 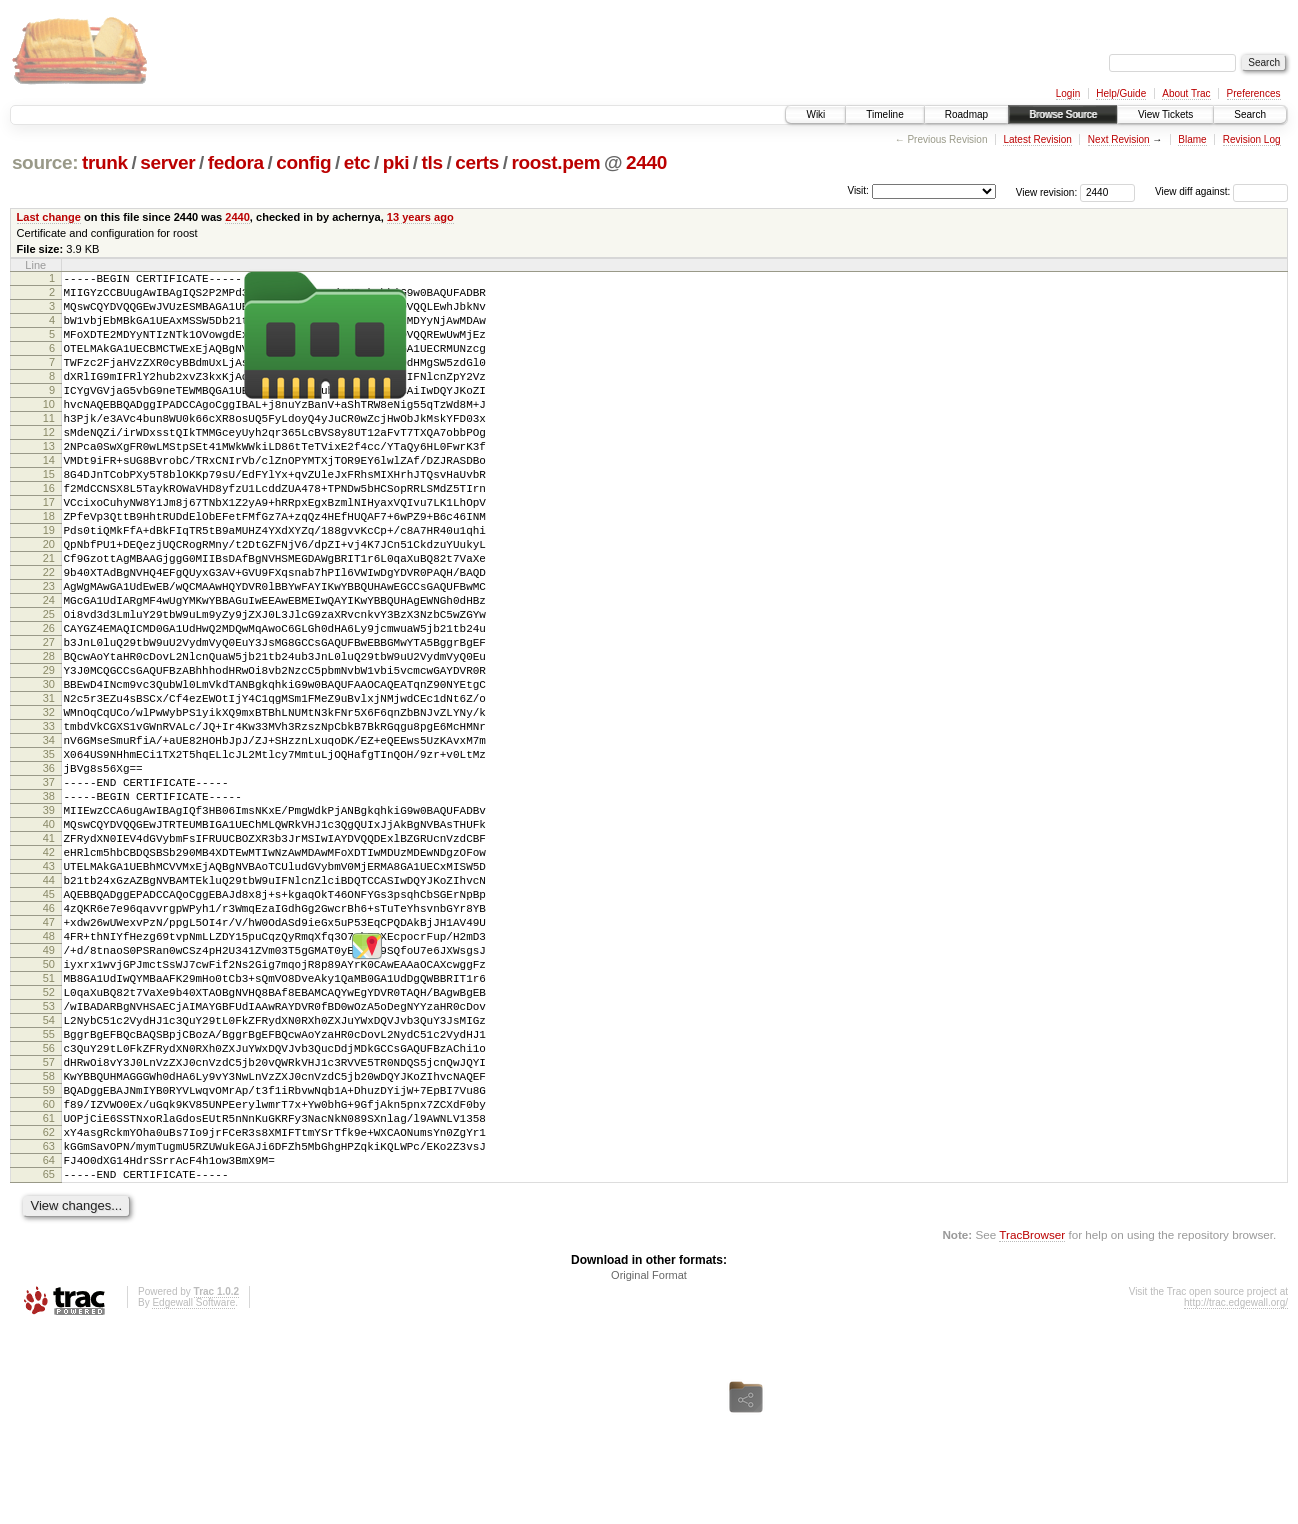 What do you see at coordinates (324, 339) in the screenshot?
I see `folder containing memory or RAM-related files` at bounding box center [324, 339].